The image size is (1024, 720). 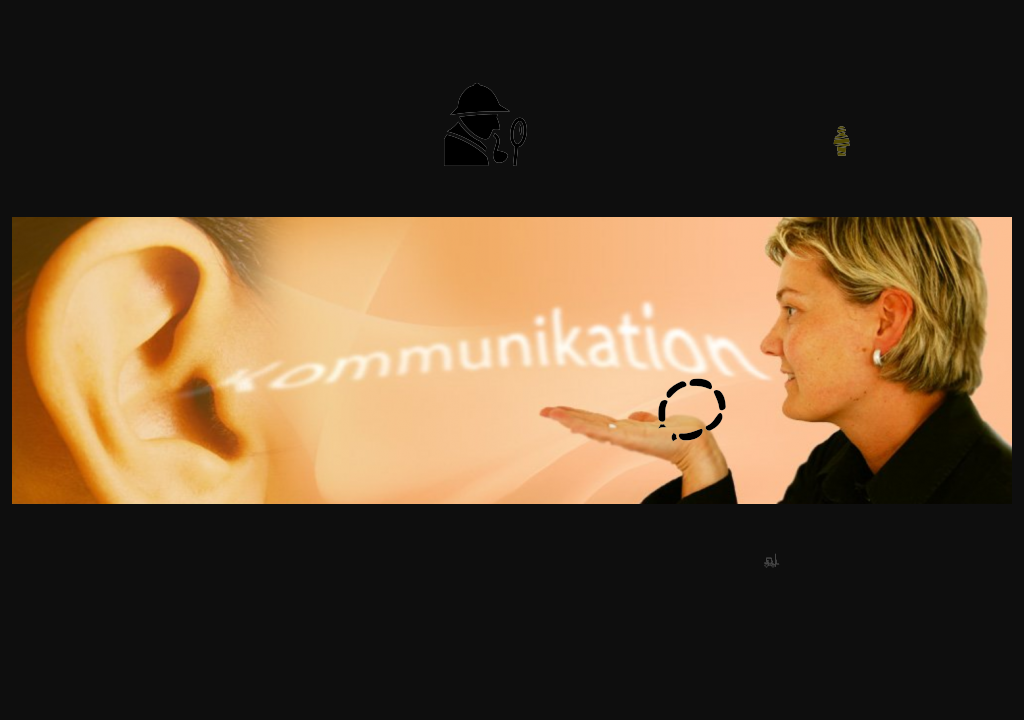 I want to click on access warehouse or inventory management, so click(x=772, y=560).